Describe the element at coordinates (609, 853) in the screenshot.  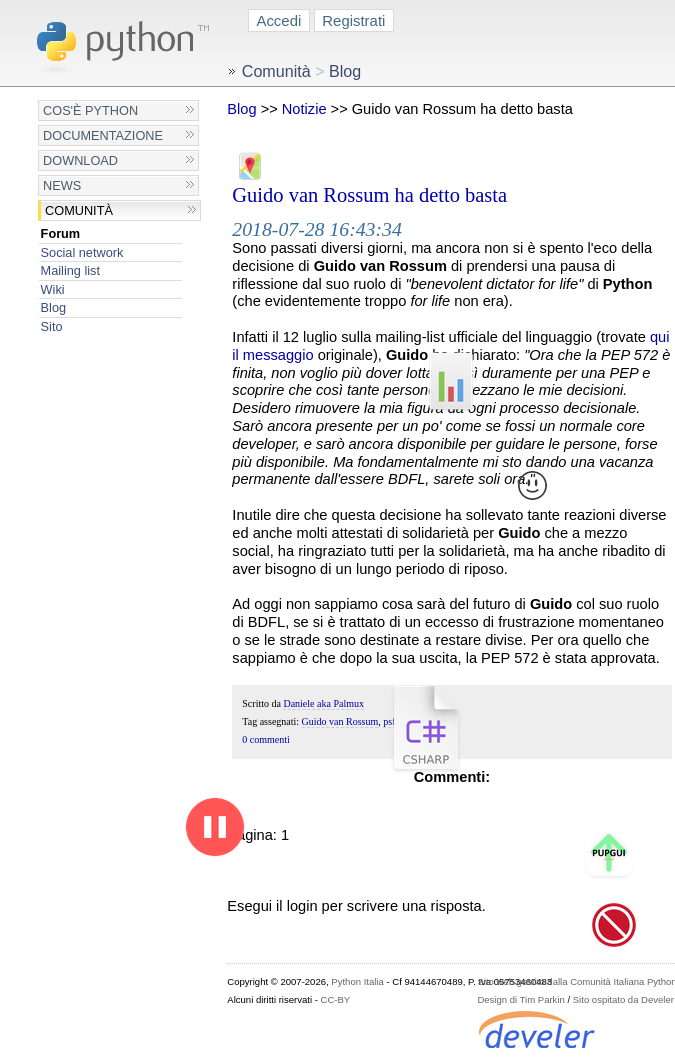
I see `launch ProtonUp-Qt to manage Proton and Wine compatibility tools` at that location.